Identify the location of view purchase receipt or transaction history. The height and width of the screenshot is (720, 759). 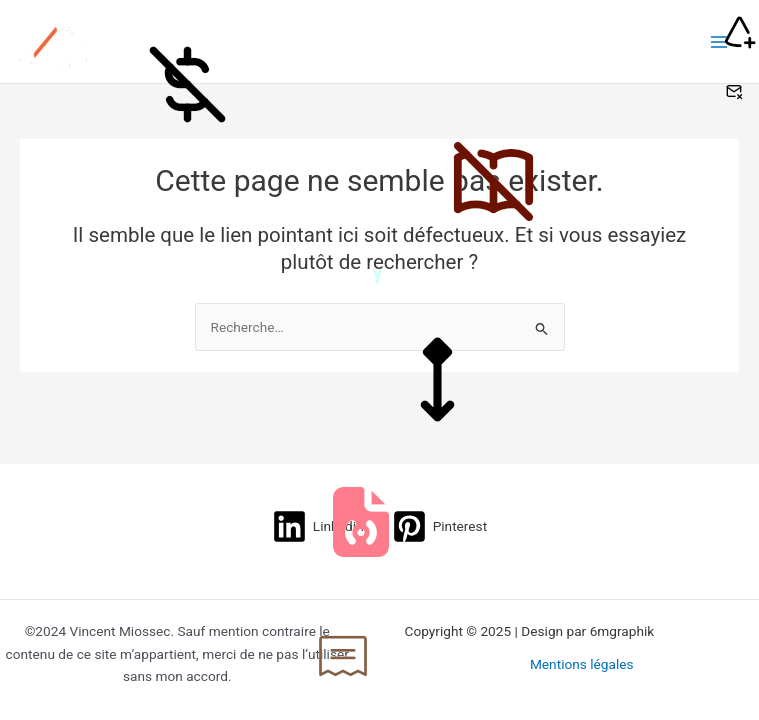
(343, 656).